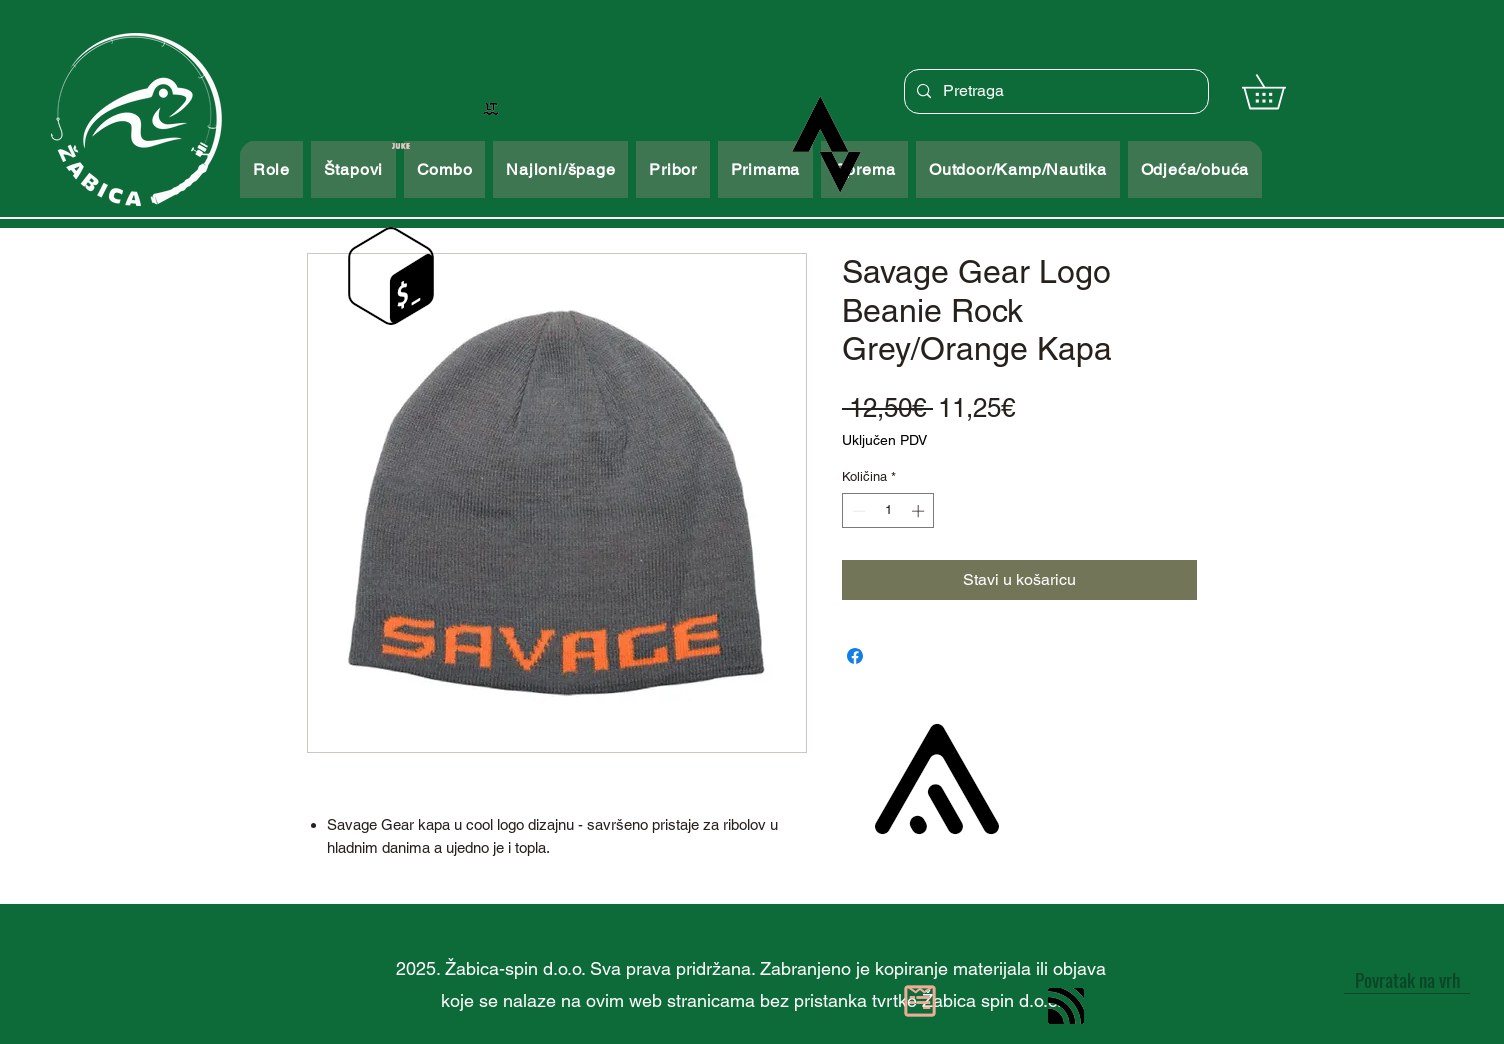  Describe the element at coordinates (1066, 1006) in the screenshot. I see `MQTT protocol or messaging service integration` at that location.